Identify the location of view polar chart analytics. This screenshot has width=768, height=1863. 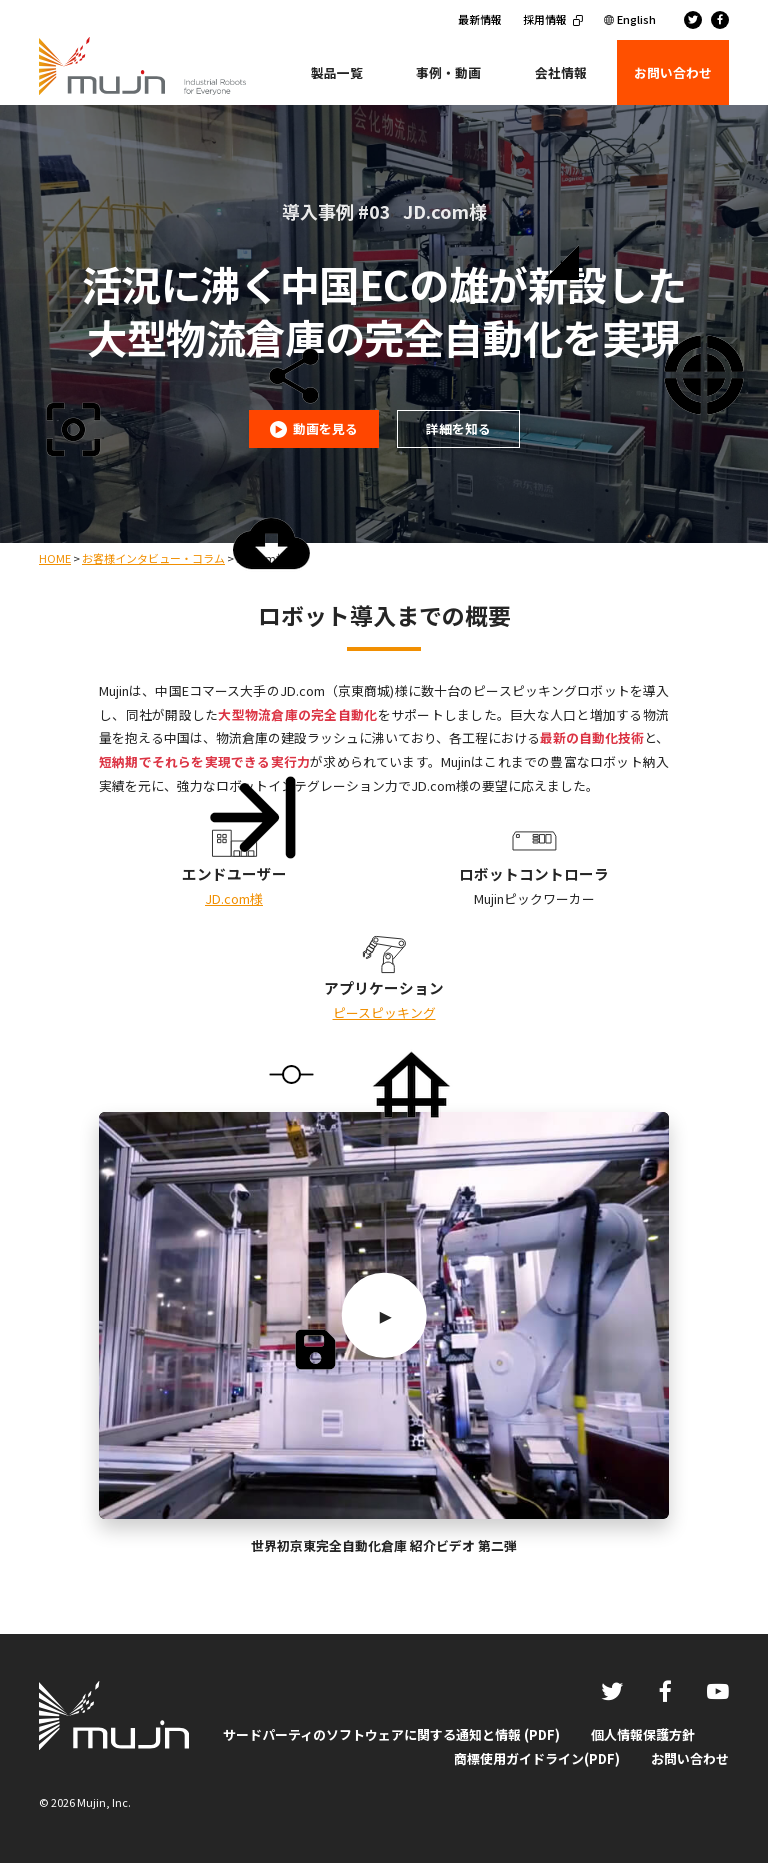
(704, 375).